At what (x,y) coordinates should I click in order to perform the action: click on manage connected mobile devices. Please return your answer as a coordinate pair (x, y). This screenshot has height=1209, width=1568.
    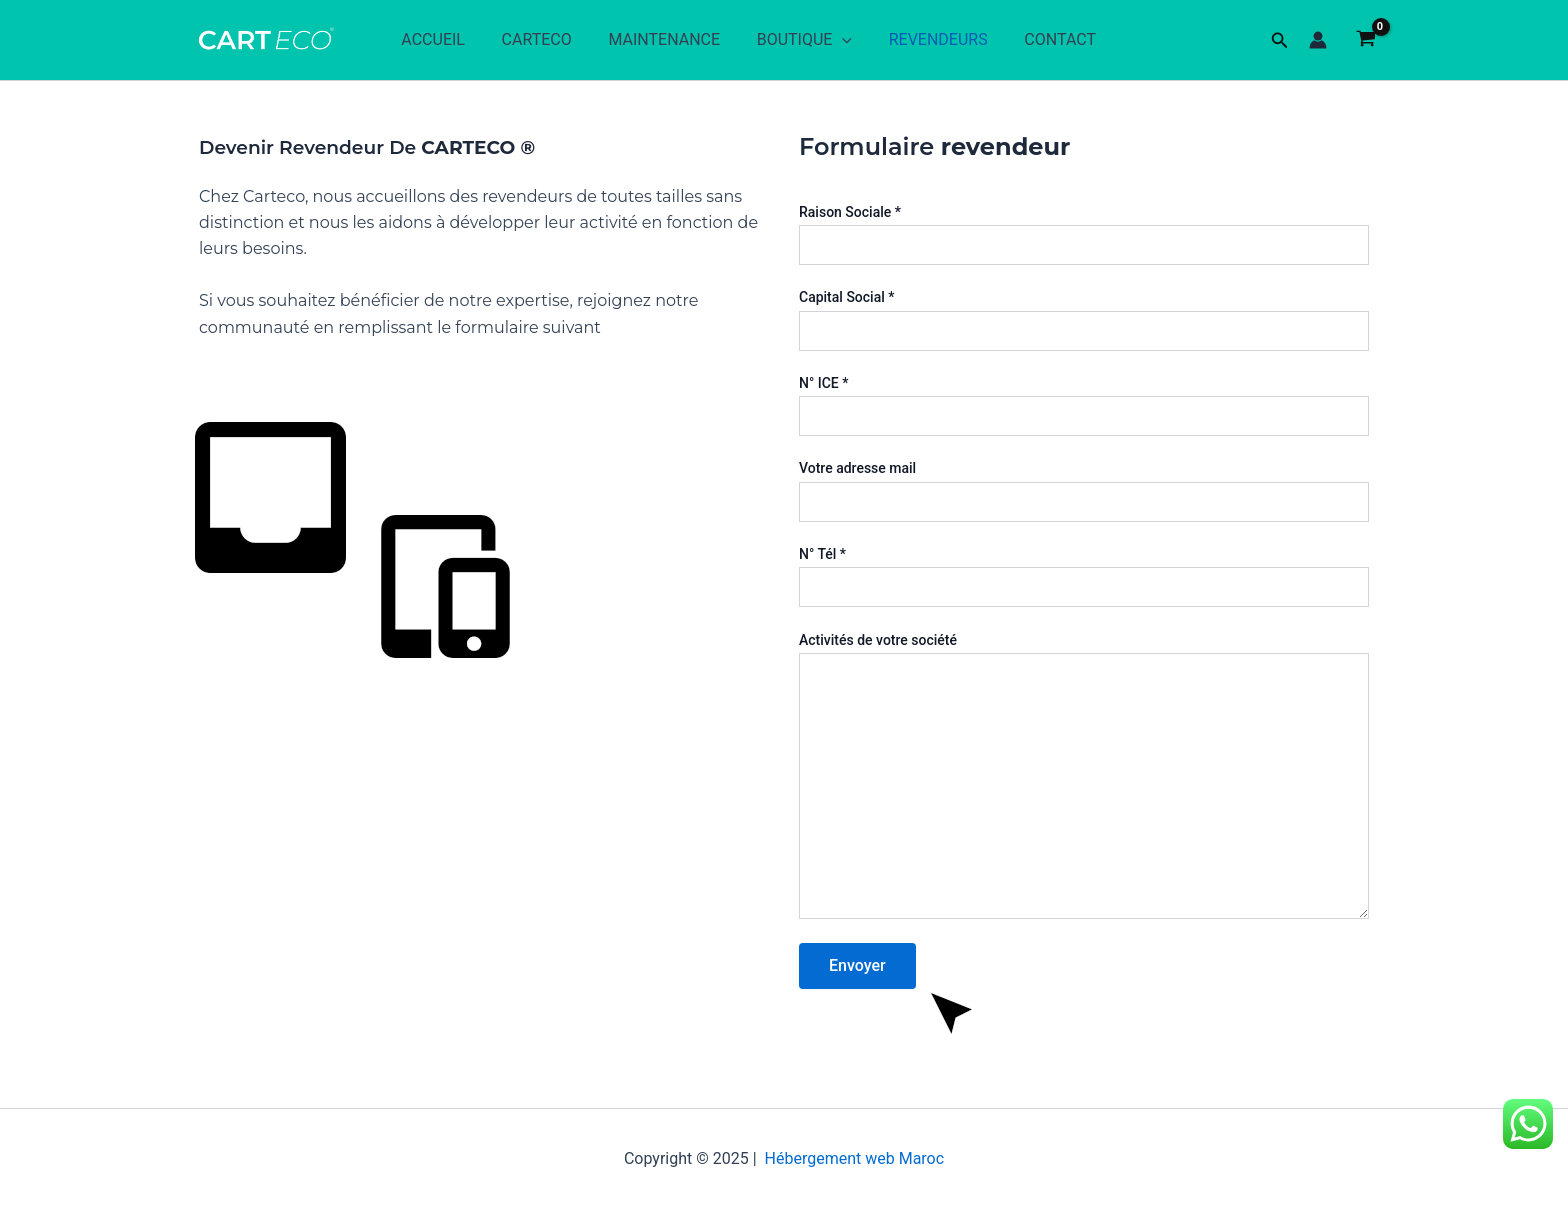
    Looking at the image, I should click on (445, 586).